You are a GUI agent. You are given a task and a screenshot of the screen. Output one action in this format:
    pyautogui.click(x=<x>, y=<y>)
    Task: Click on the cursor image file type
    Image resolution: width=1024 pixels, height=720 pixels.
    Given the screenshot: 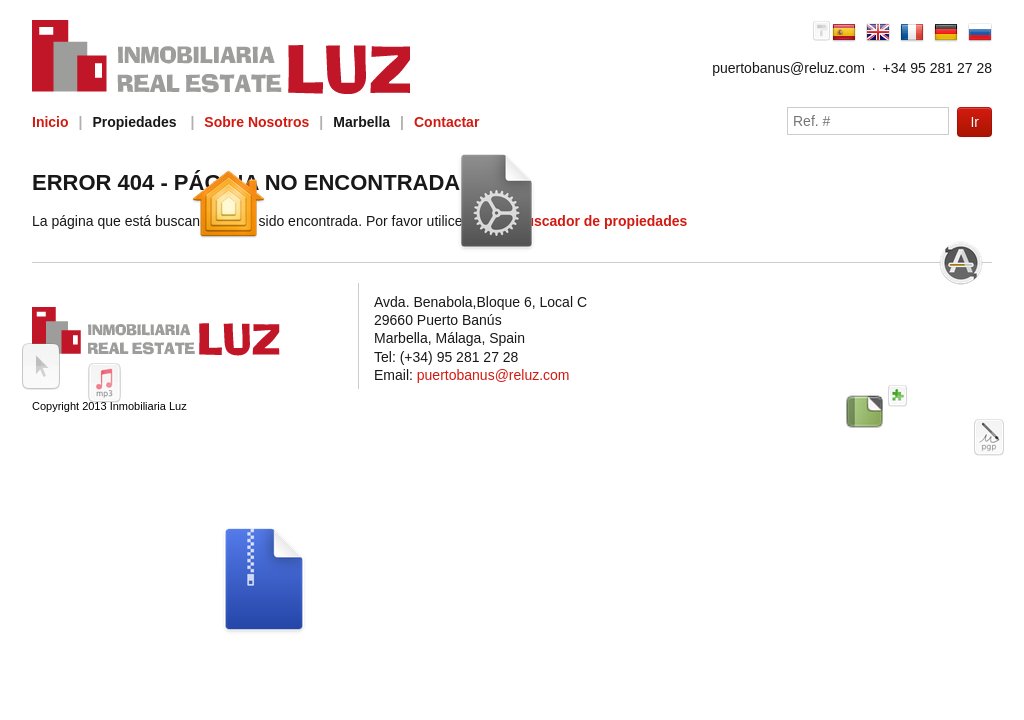 What is the action you would take?
    pyautogui.click(x=41, y=366)
    